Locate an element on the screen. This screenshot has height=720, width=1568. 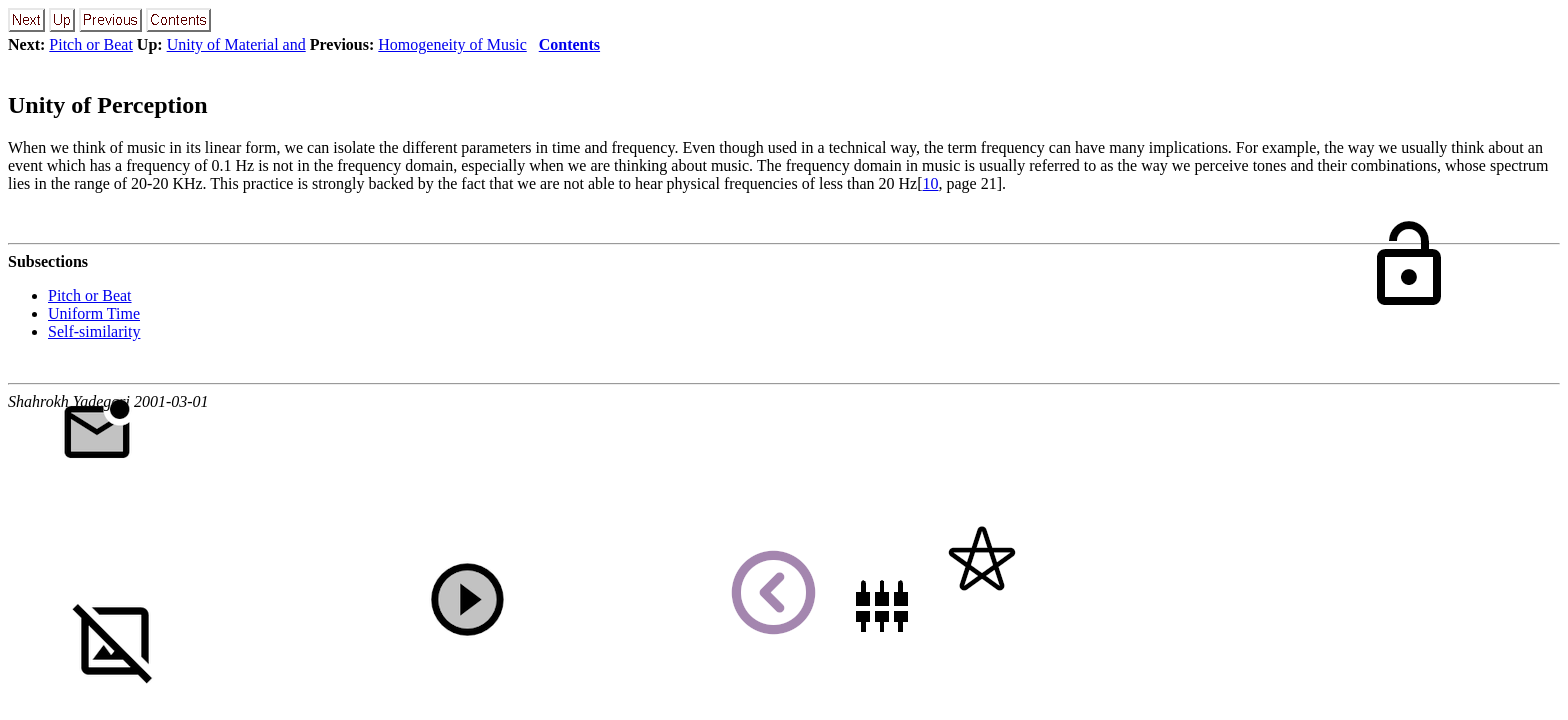
configure audio or video input components is located at coordinates (882, 606).